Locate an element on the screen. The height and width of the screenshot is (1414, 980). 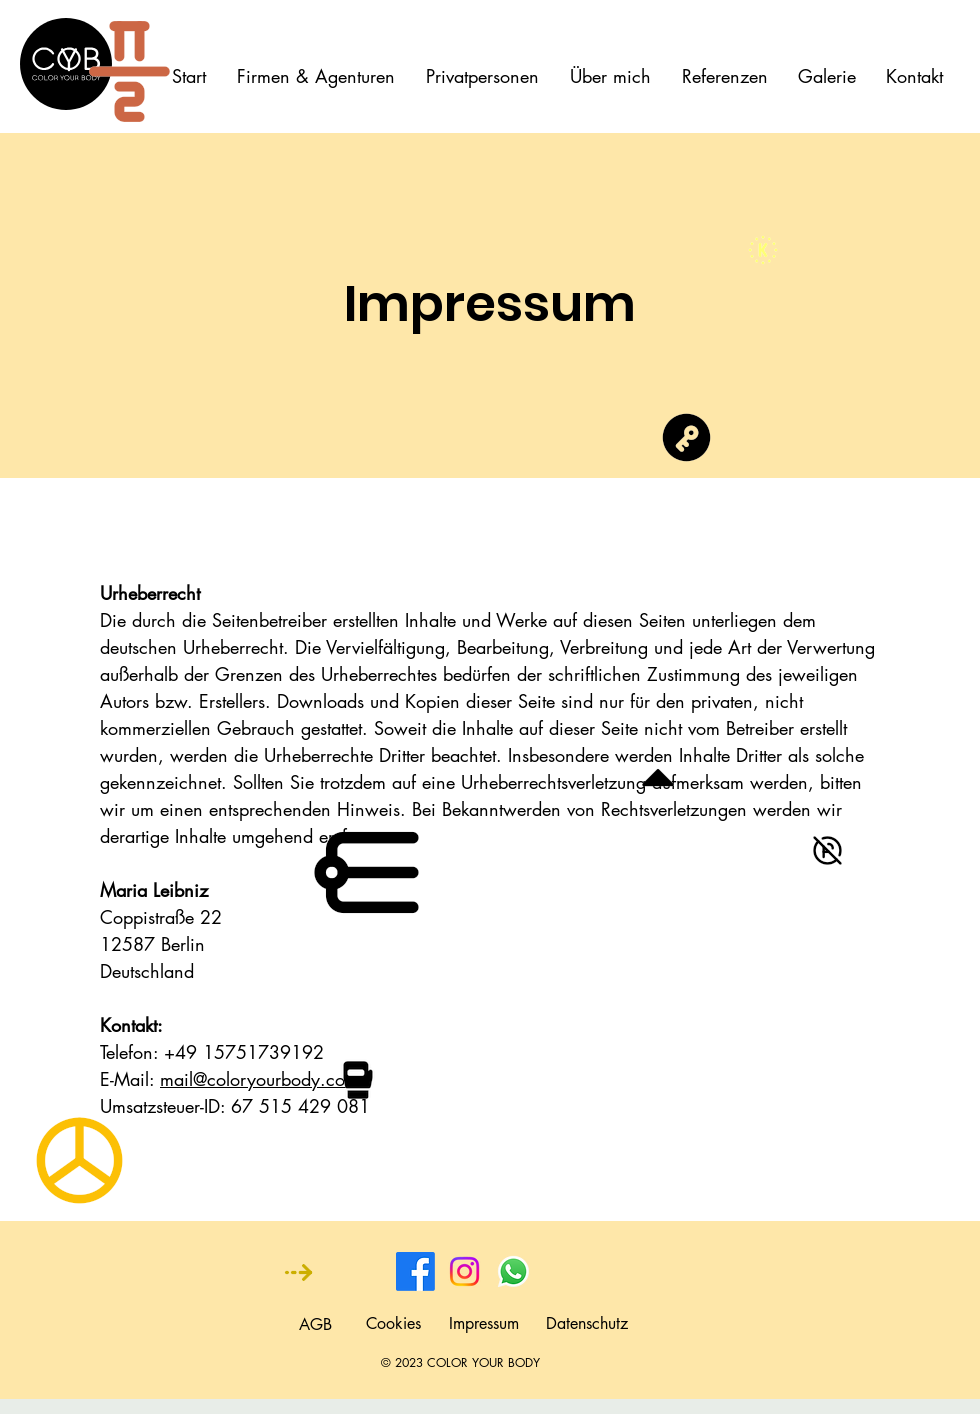
mercedes-benz brand logo is located at coordinates (79, 1160).